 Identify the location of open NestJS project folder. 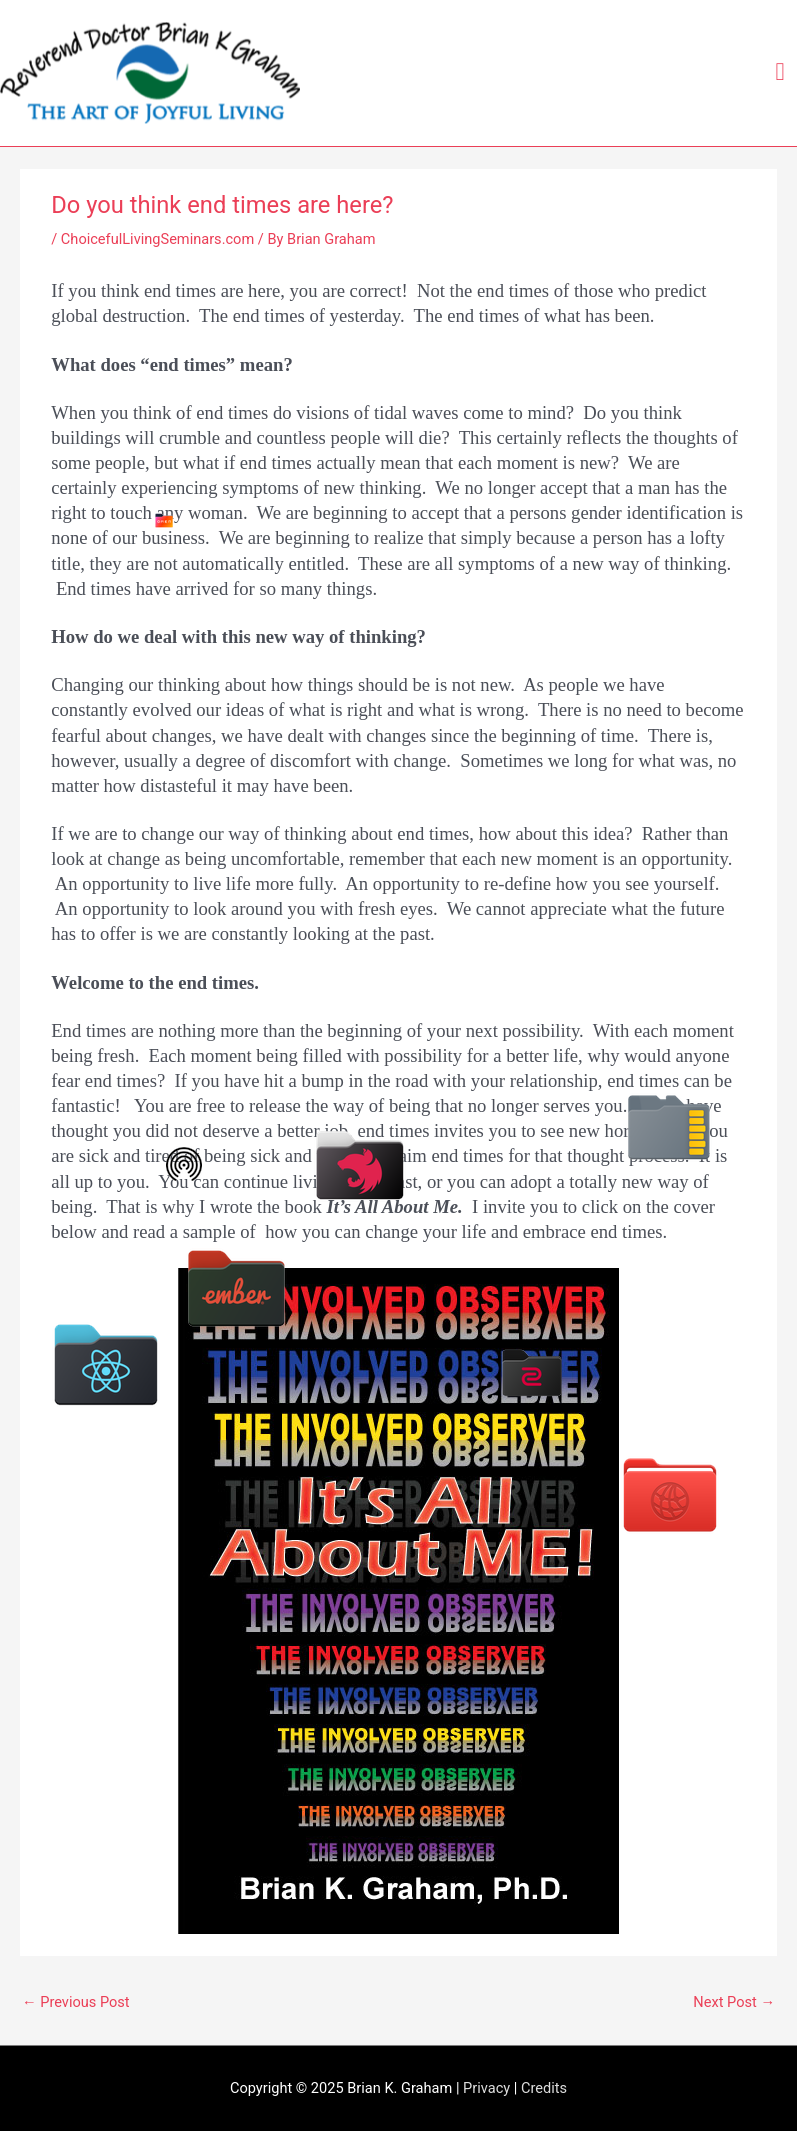
(359, 1167).